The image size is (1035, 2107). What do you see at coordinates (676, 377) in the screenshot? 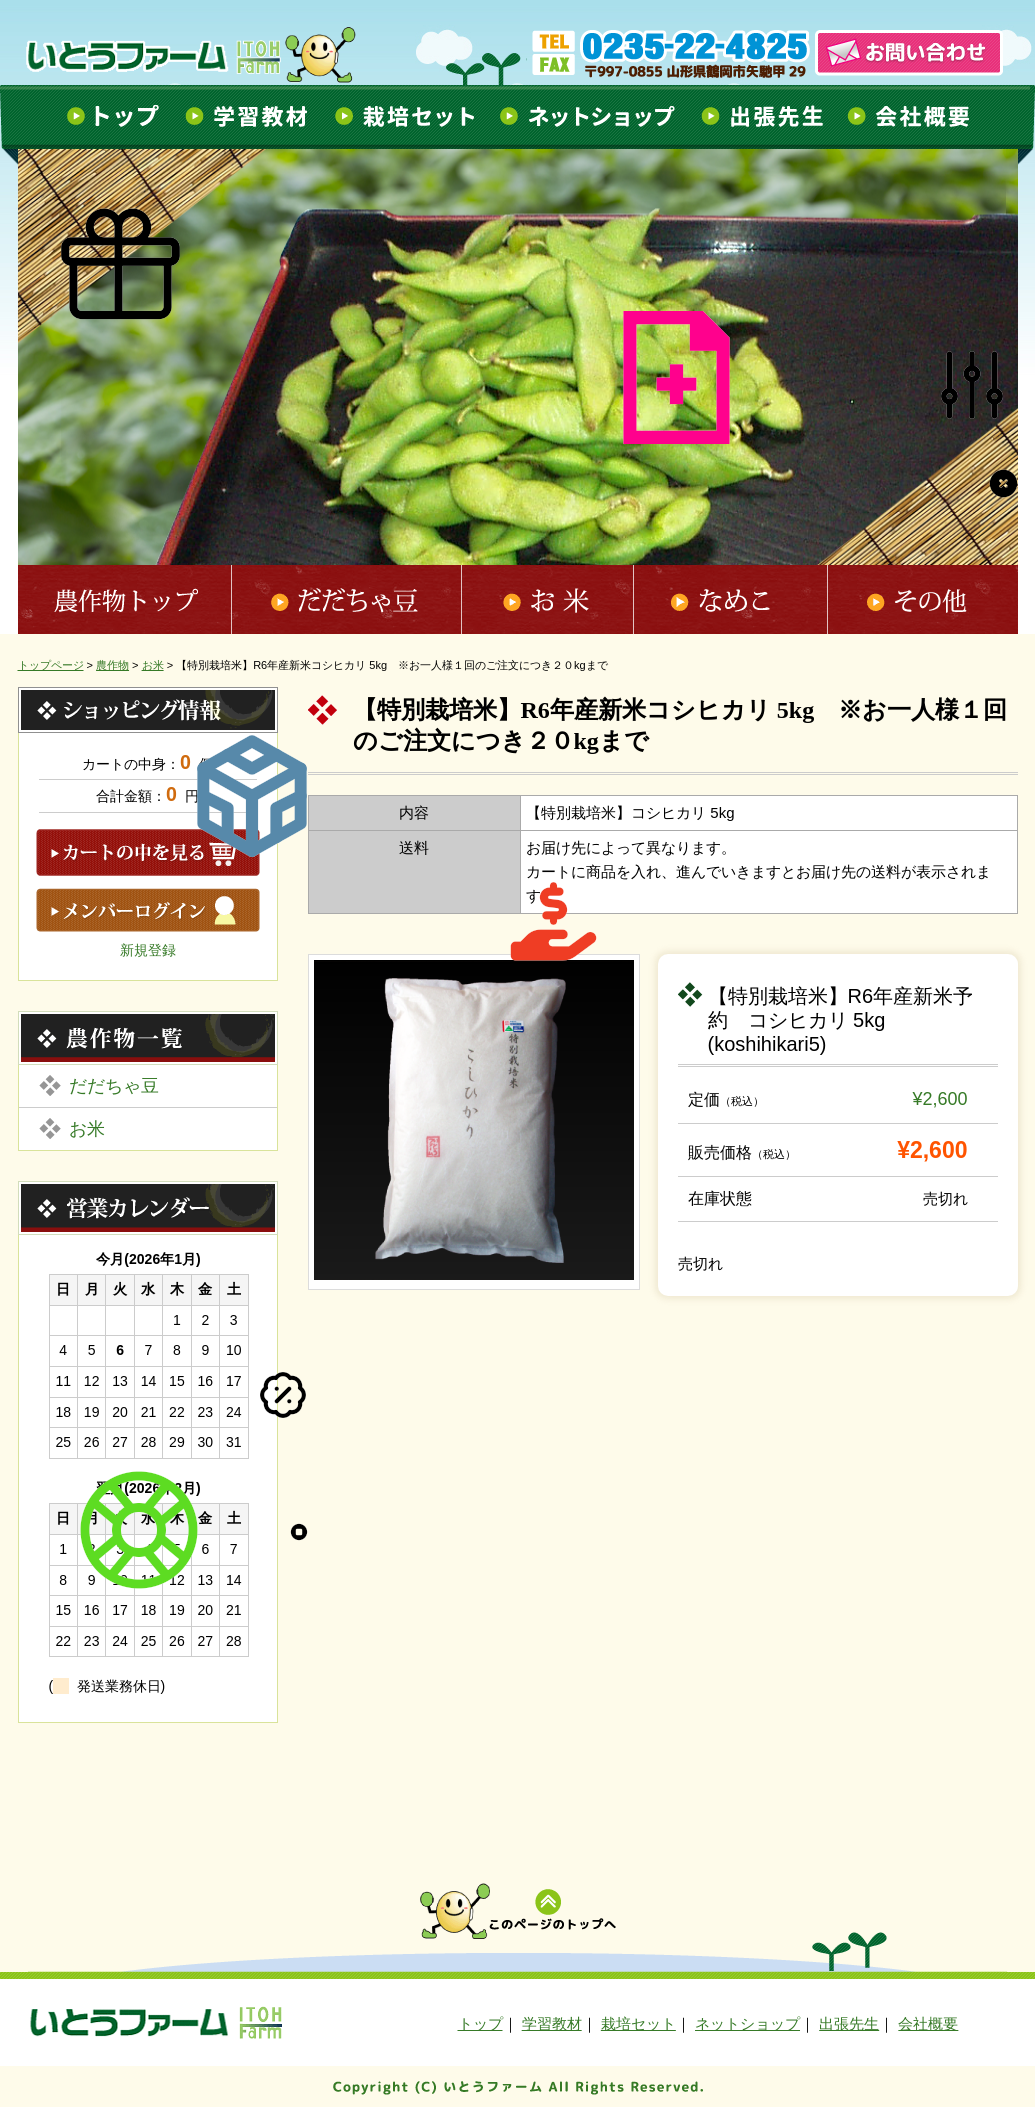
I see `create a new document` at bounding box center [676, 377].